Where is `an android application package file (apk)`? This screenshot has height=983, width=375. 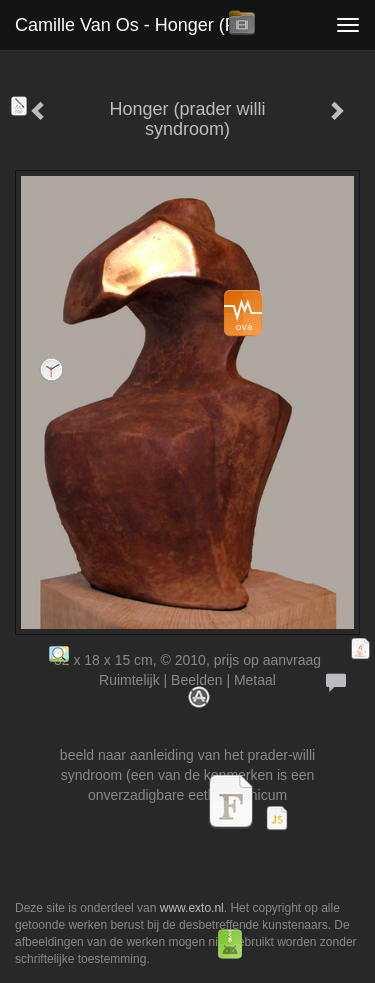 an android application package file (apk) is located at coordinates (230, 944).